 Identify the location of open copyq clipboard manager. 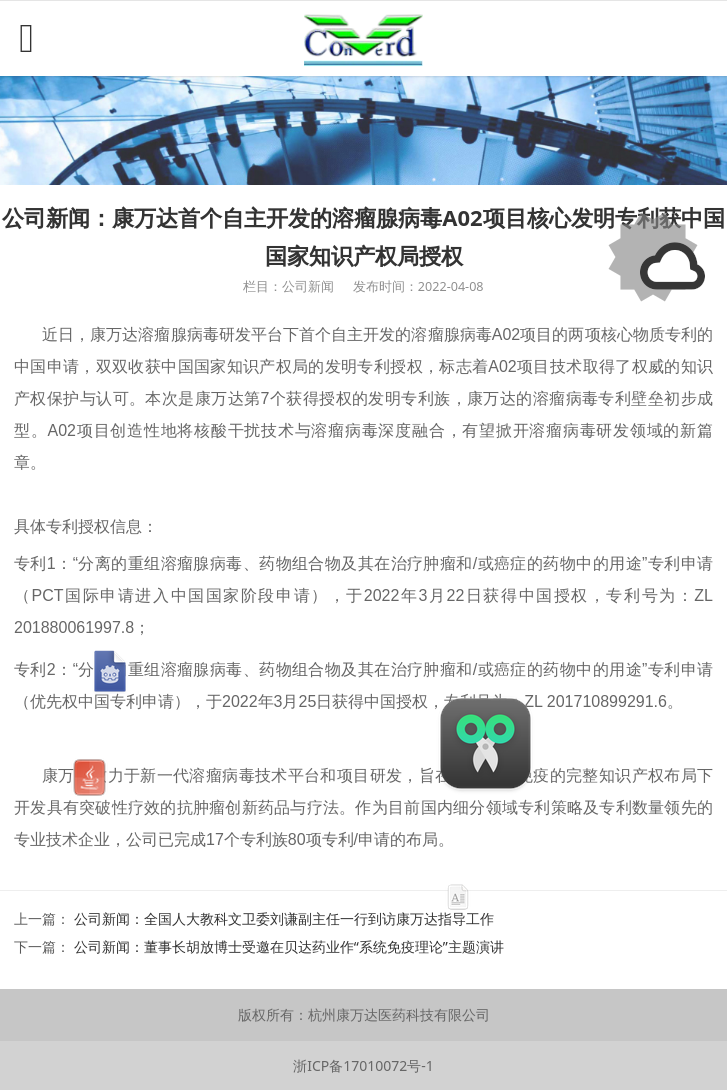
(485, 743).